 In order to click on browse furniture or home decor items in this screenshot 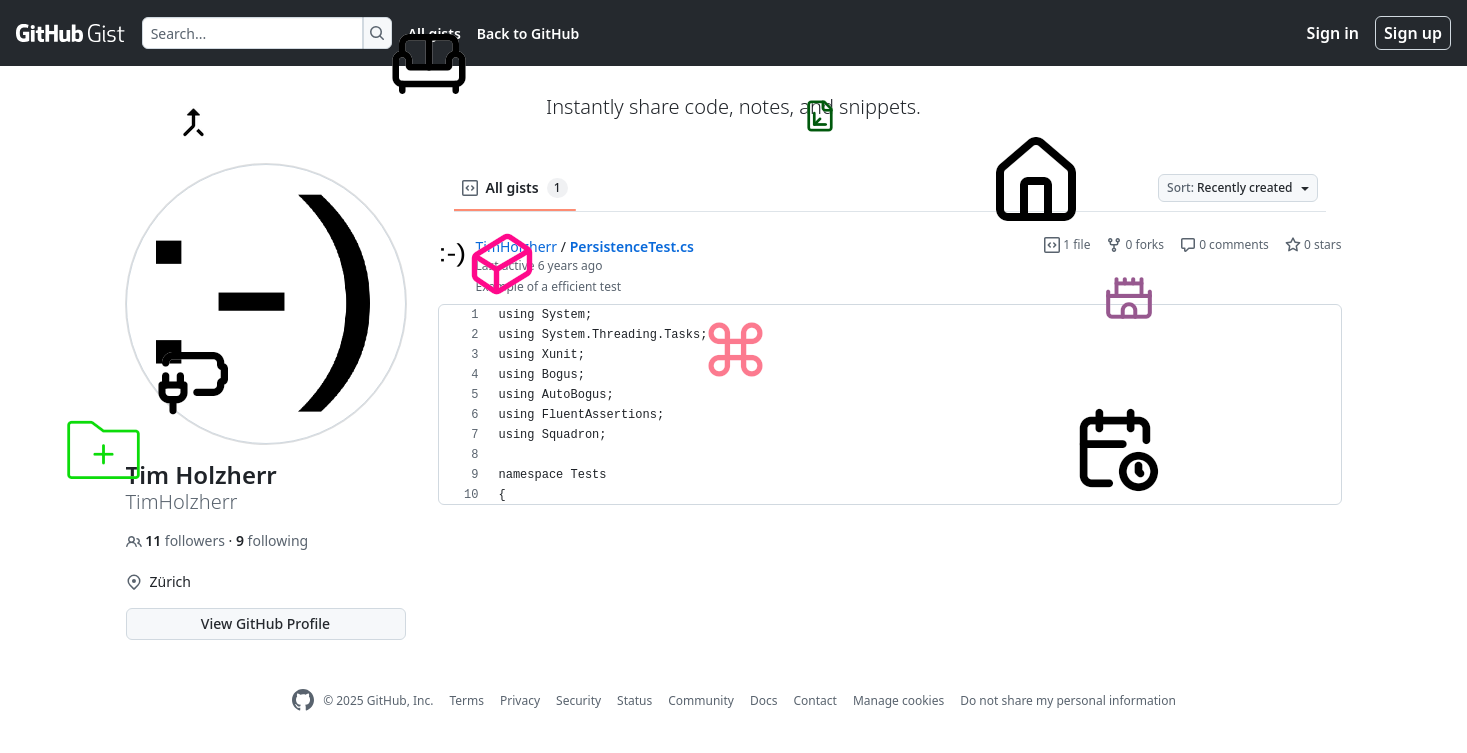, I will do `click(429, 64)`.